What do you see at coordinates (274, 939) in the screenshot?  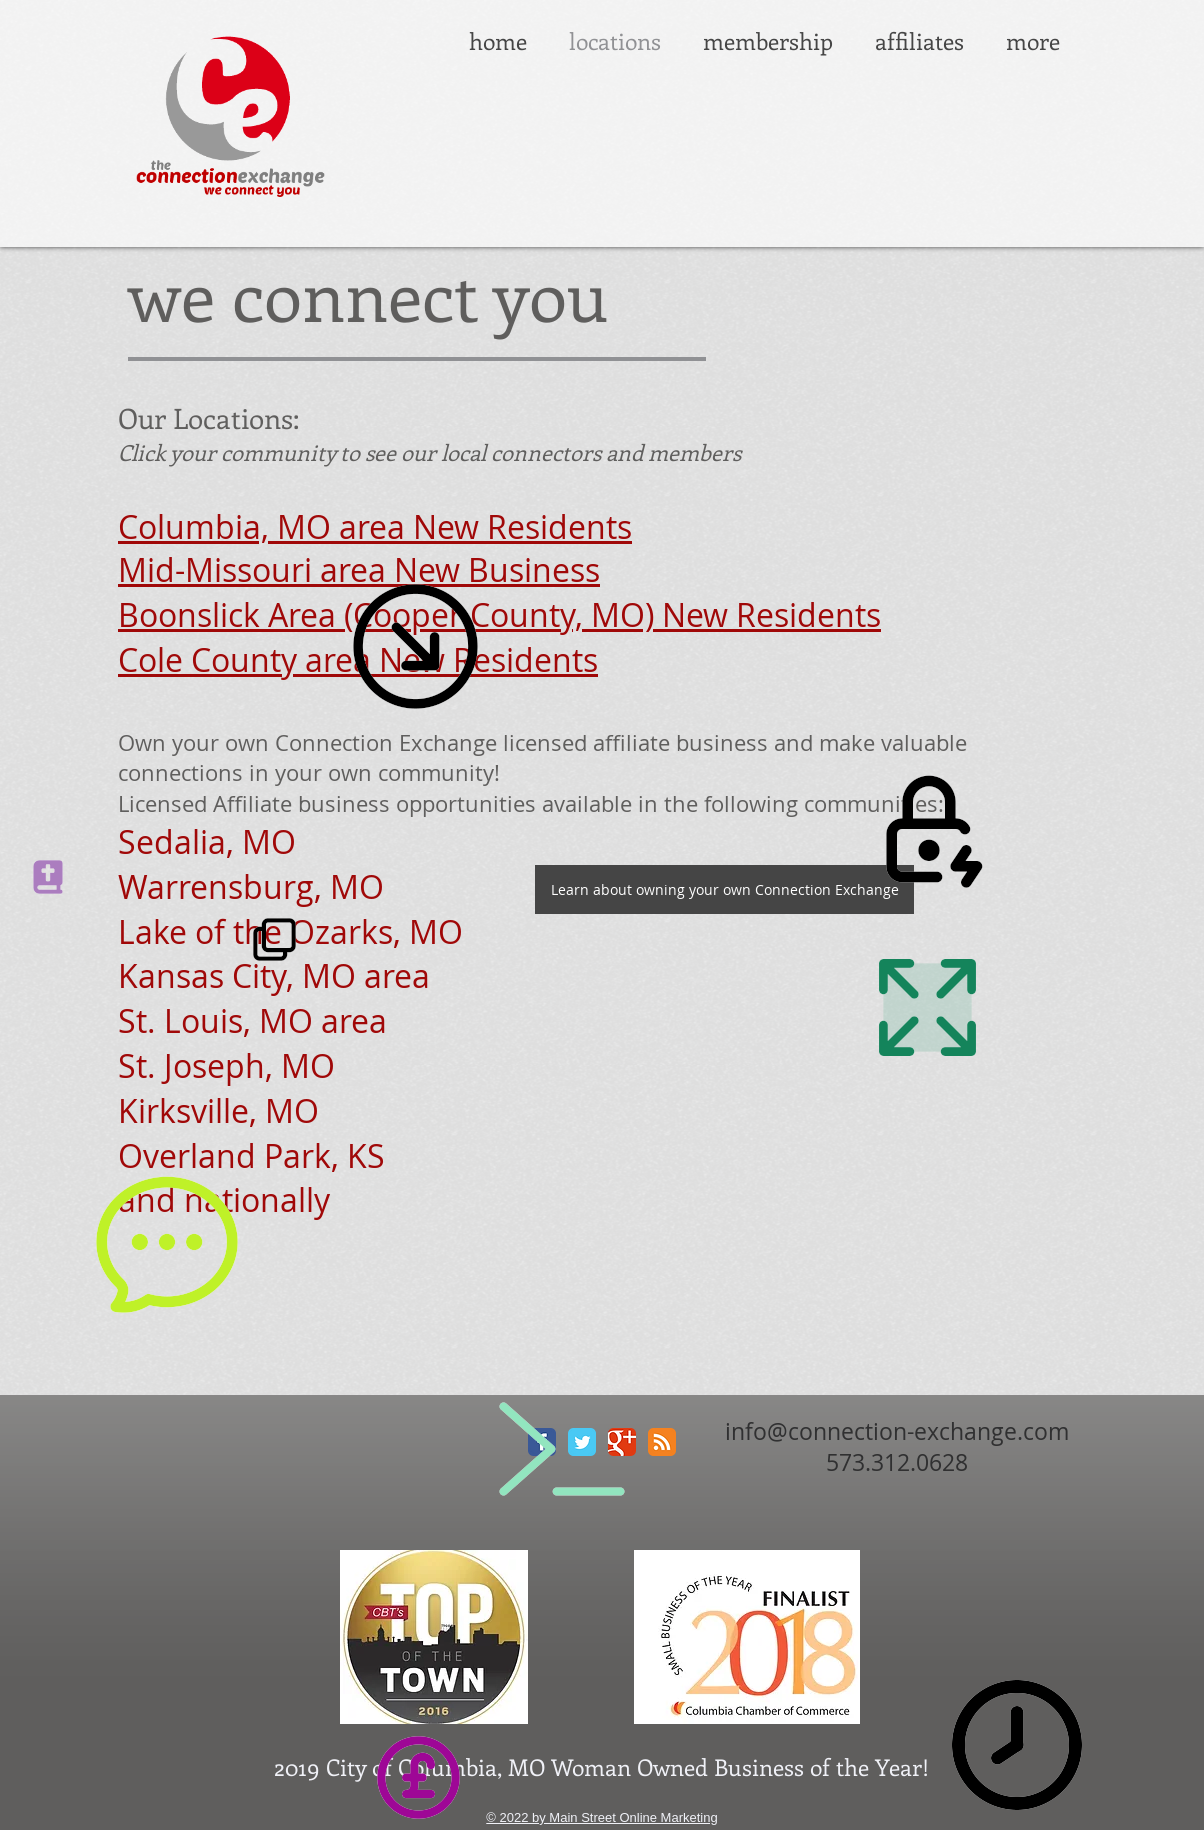 I see `view multiple items or layers` at bounding box center [274, 939].